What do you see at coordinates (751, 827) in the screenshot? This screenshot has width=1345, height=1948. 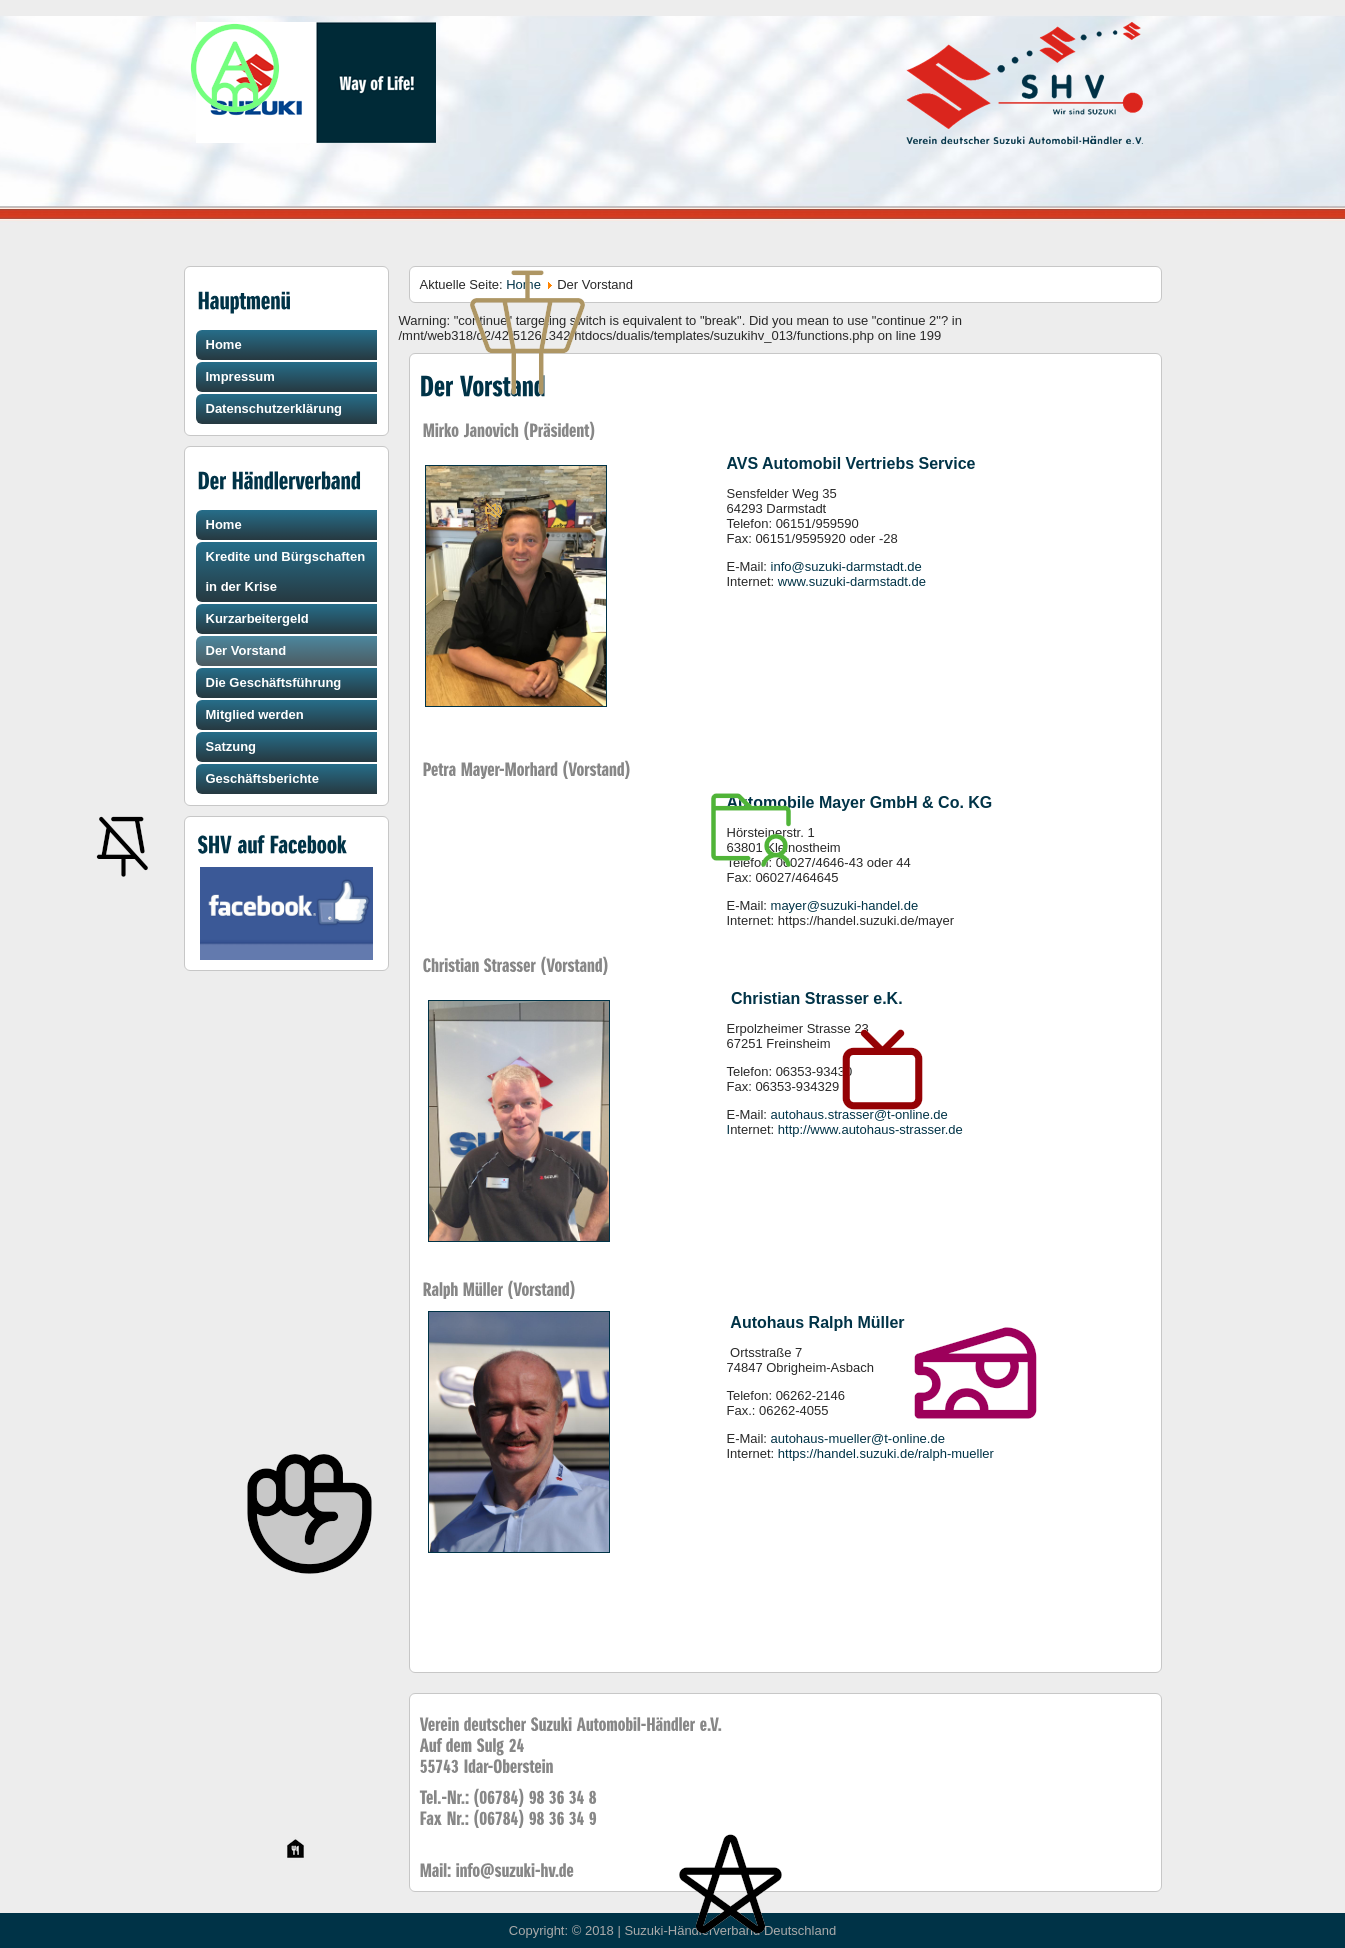 I see `access user-specific files` at bounding box center [751, 827].